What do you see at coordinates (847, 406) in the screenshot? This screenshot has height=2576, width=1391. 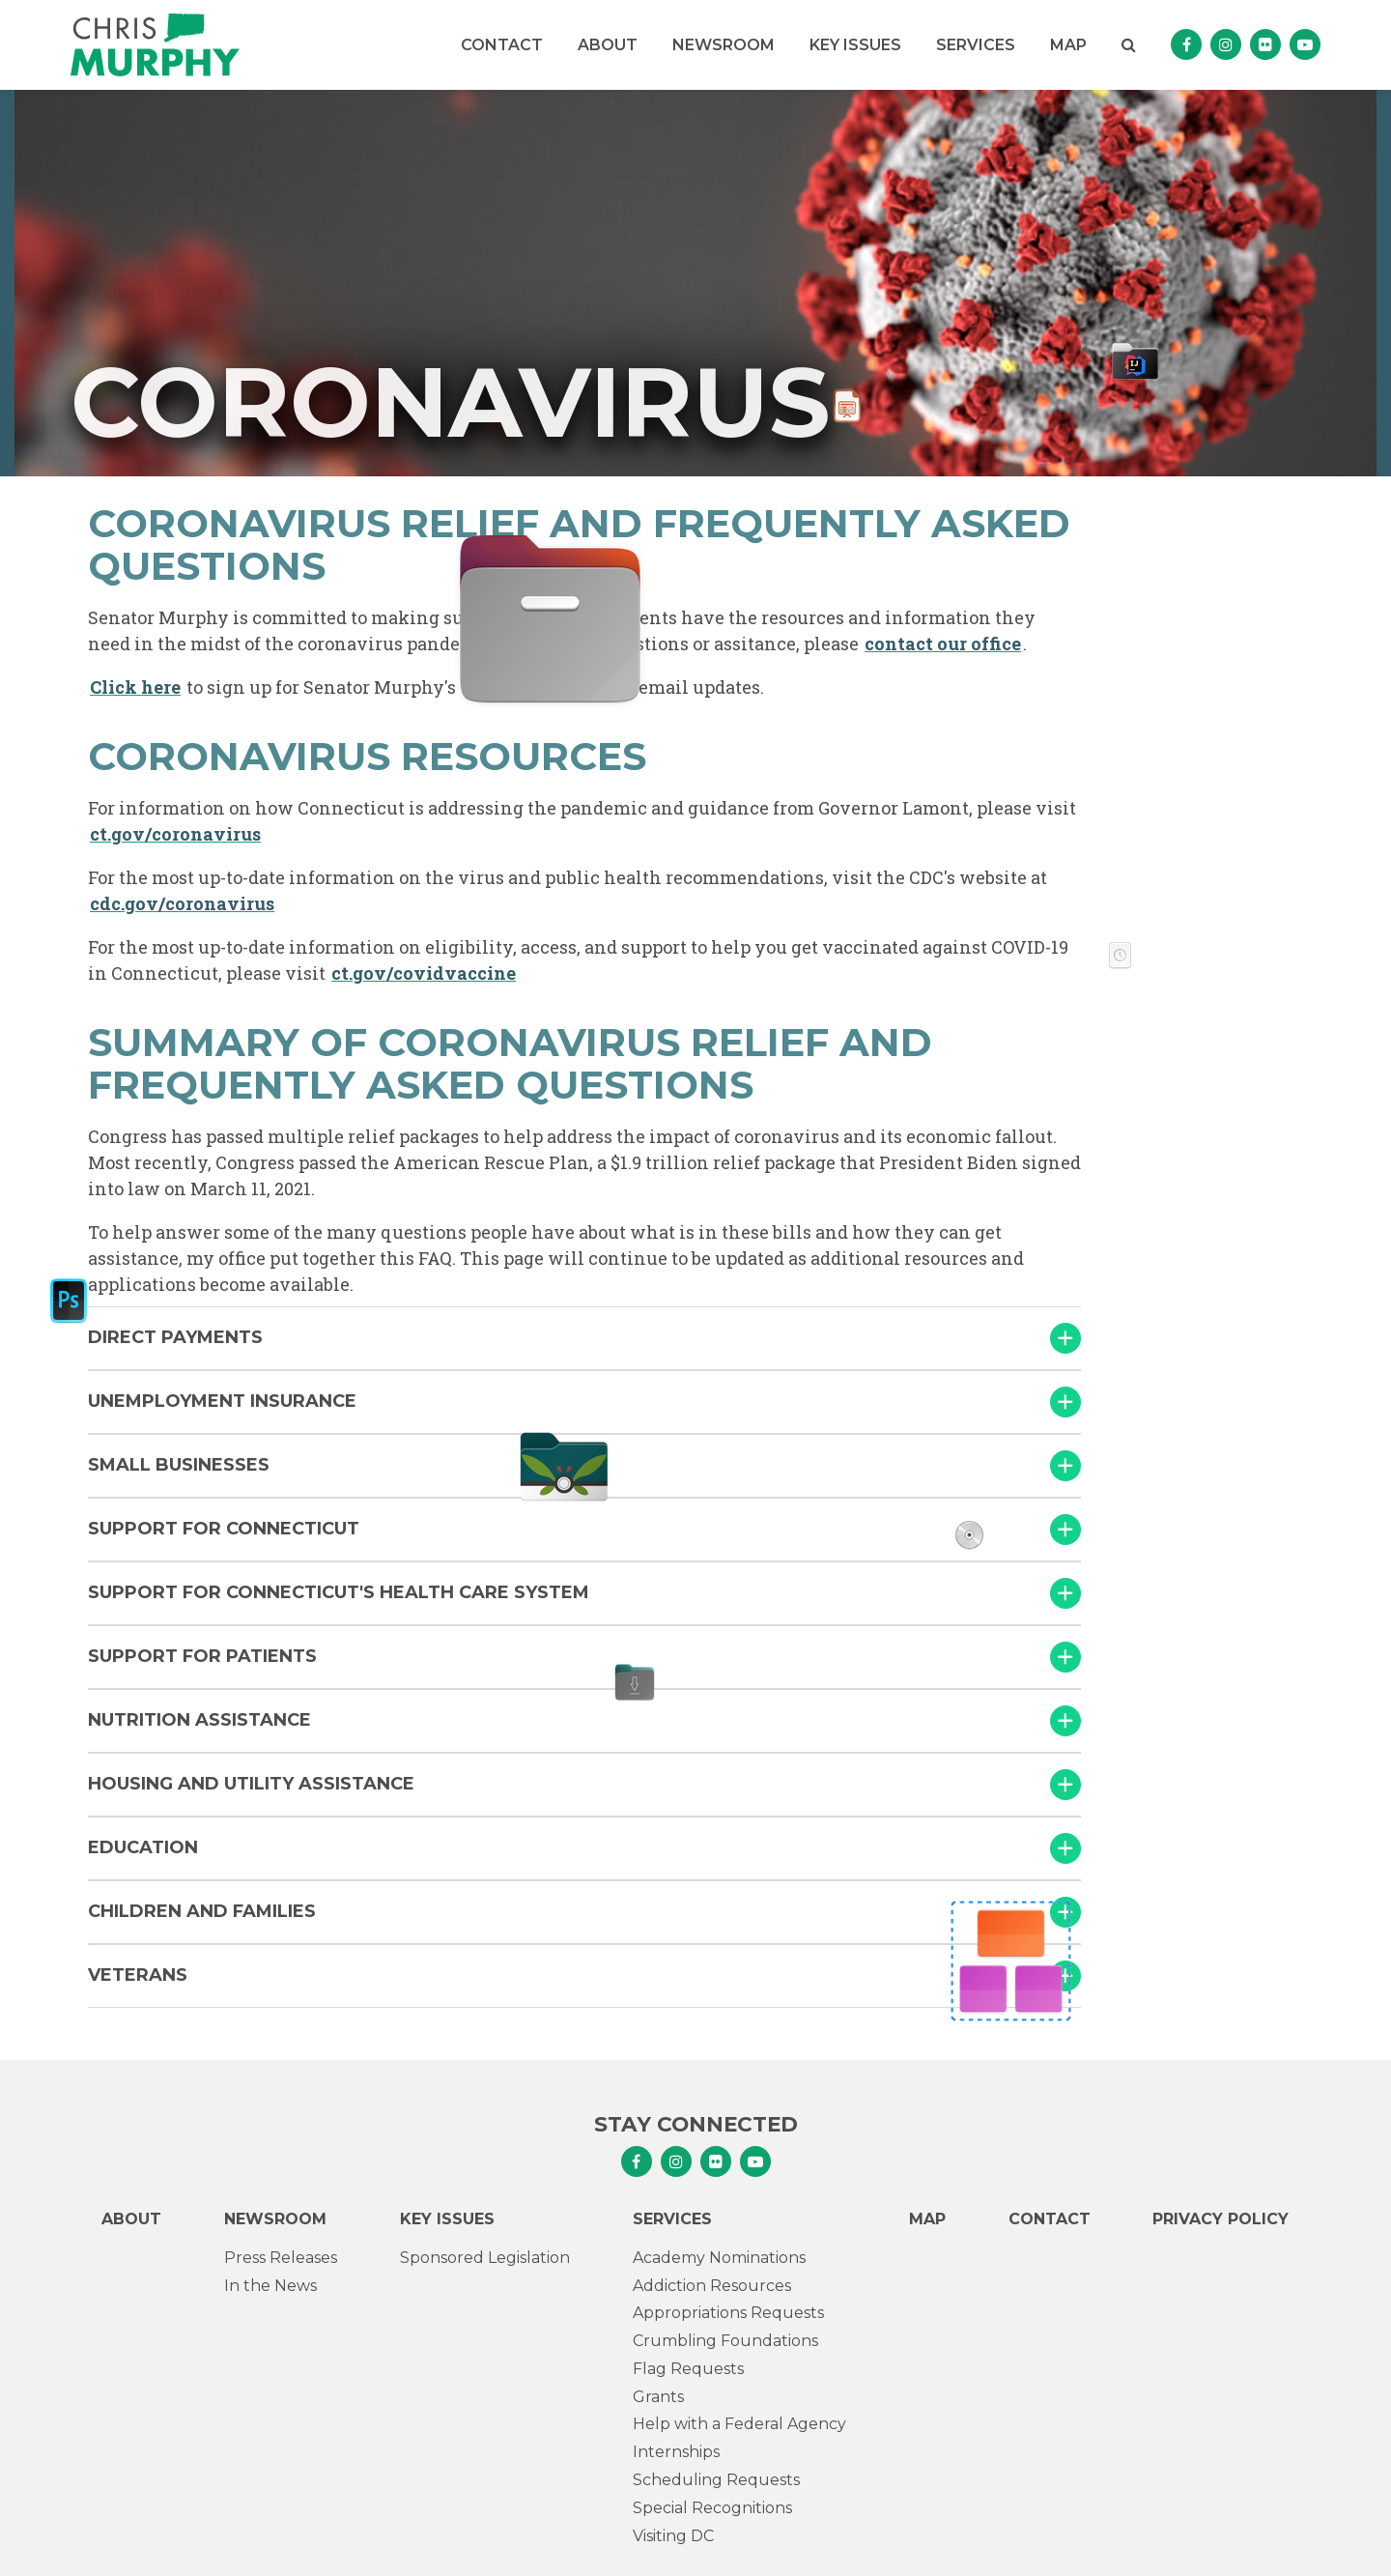 I see `a libreoffice impress presentation file` at bounding box center [847, 406].